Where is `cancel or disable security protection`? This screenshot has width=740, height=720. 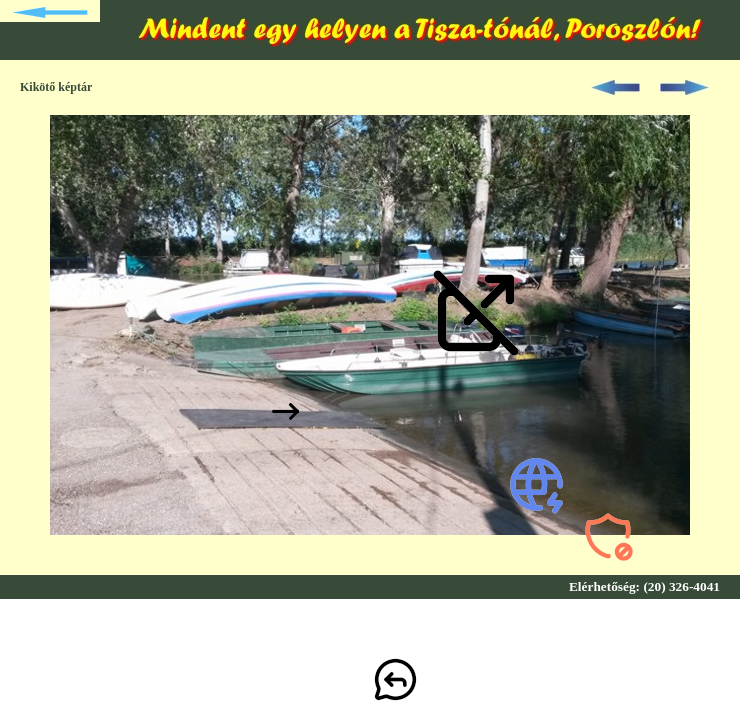
cancel or disable security protection is located at coordinates (608, 536).